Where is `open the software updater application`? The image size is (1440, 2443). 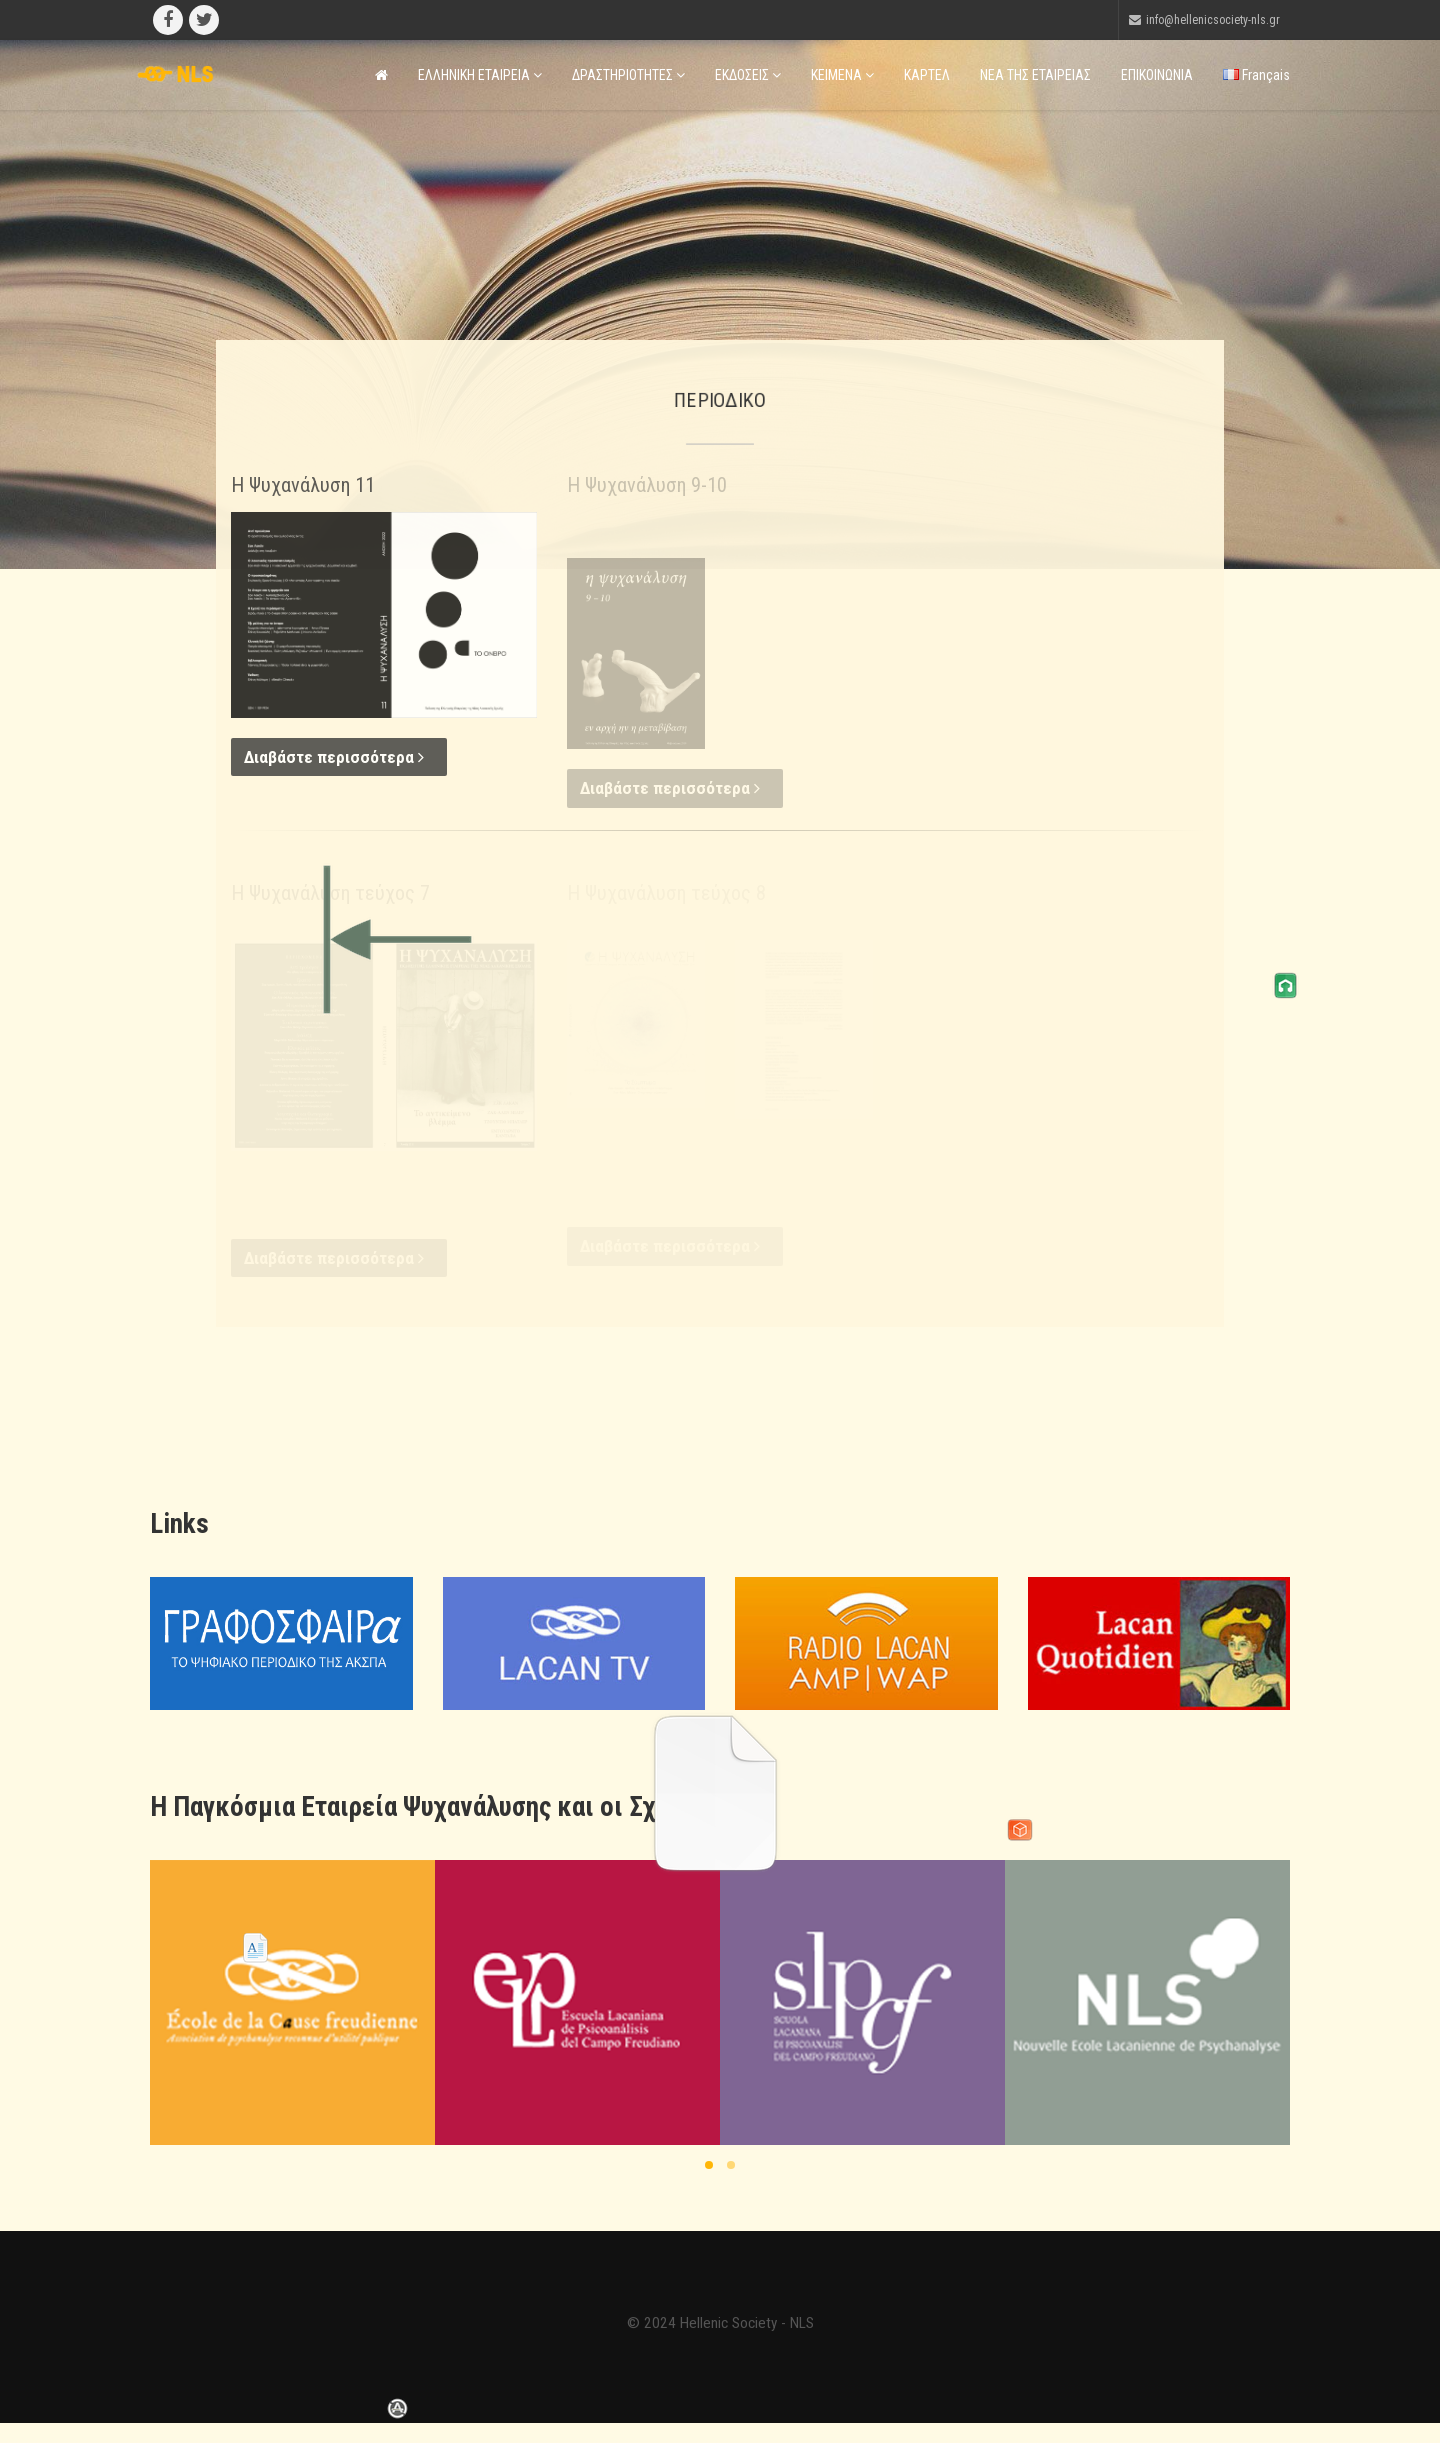
open the software updater application is located at coordinates (397, 2408).